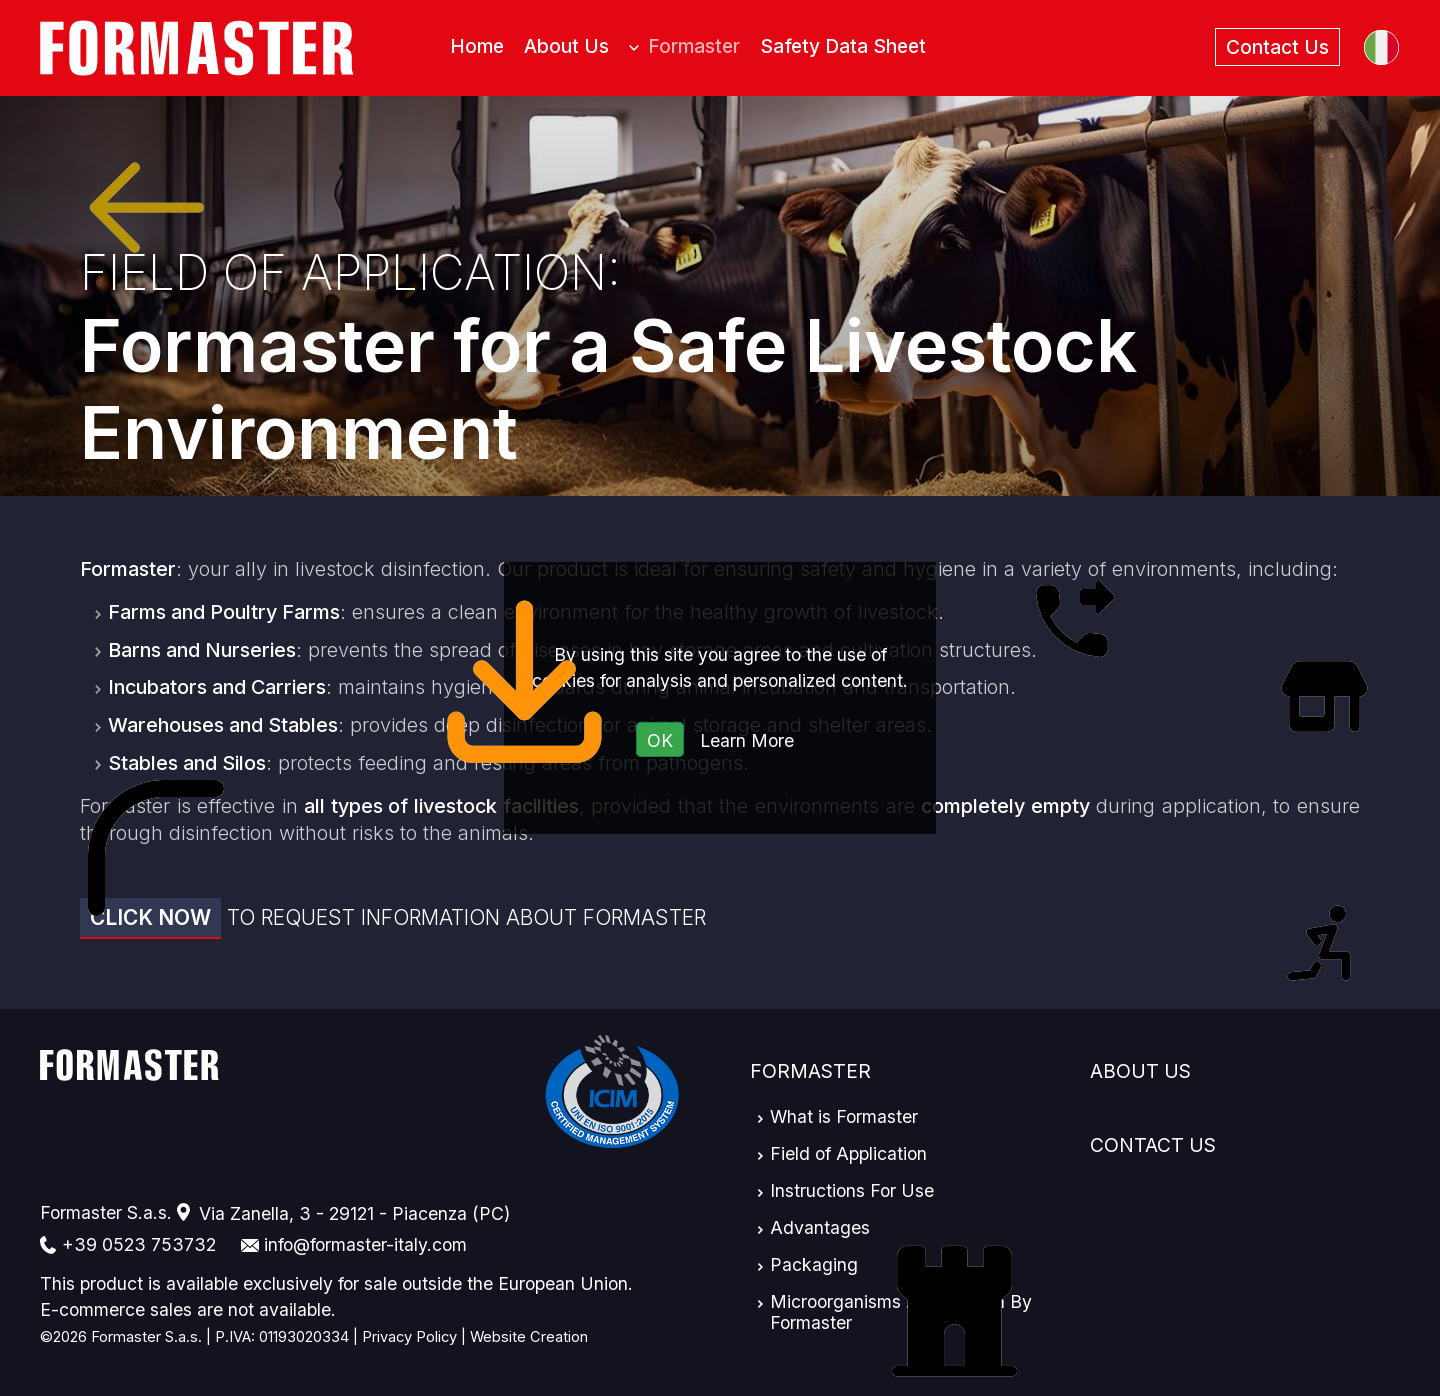  Describe the element at coordinates (1321, 943) in the screenshot. I see `access stretching exercises or warm-up routines` at that location.